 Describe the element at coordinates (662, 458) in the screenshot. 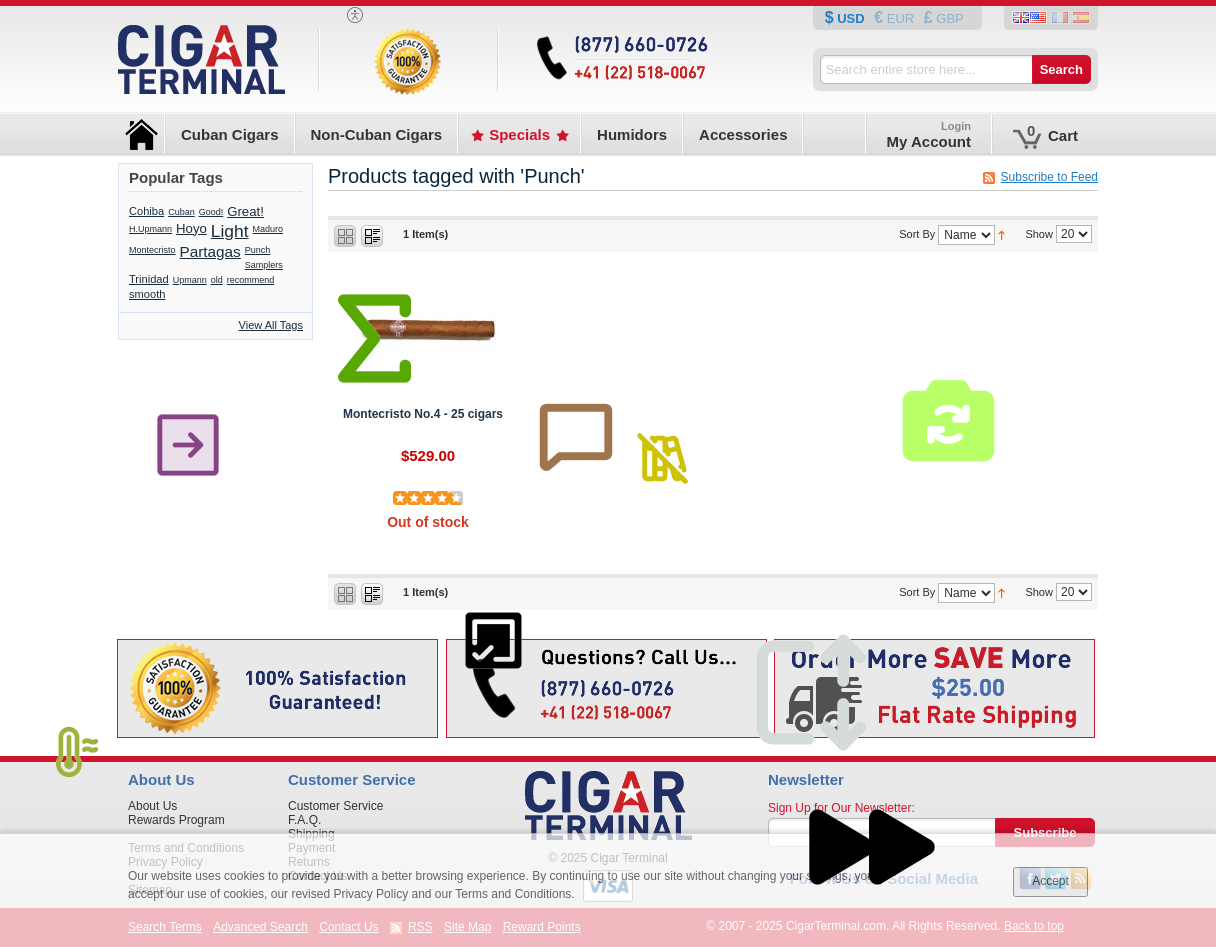

I see `library or reading feature unavailable` at that location.